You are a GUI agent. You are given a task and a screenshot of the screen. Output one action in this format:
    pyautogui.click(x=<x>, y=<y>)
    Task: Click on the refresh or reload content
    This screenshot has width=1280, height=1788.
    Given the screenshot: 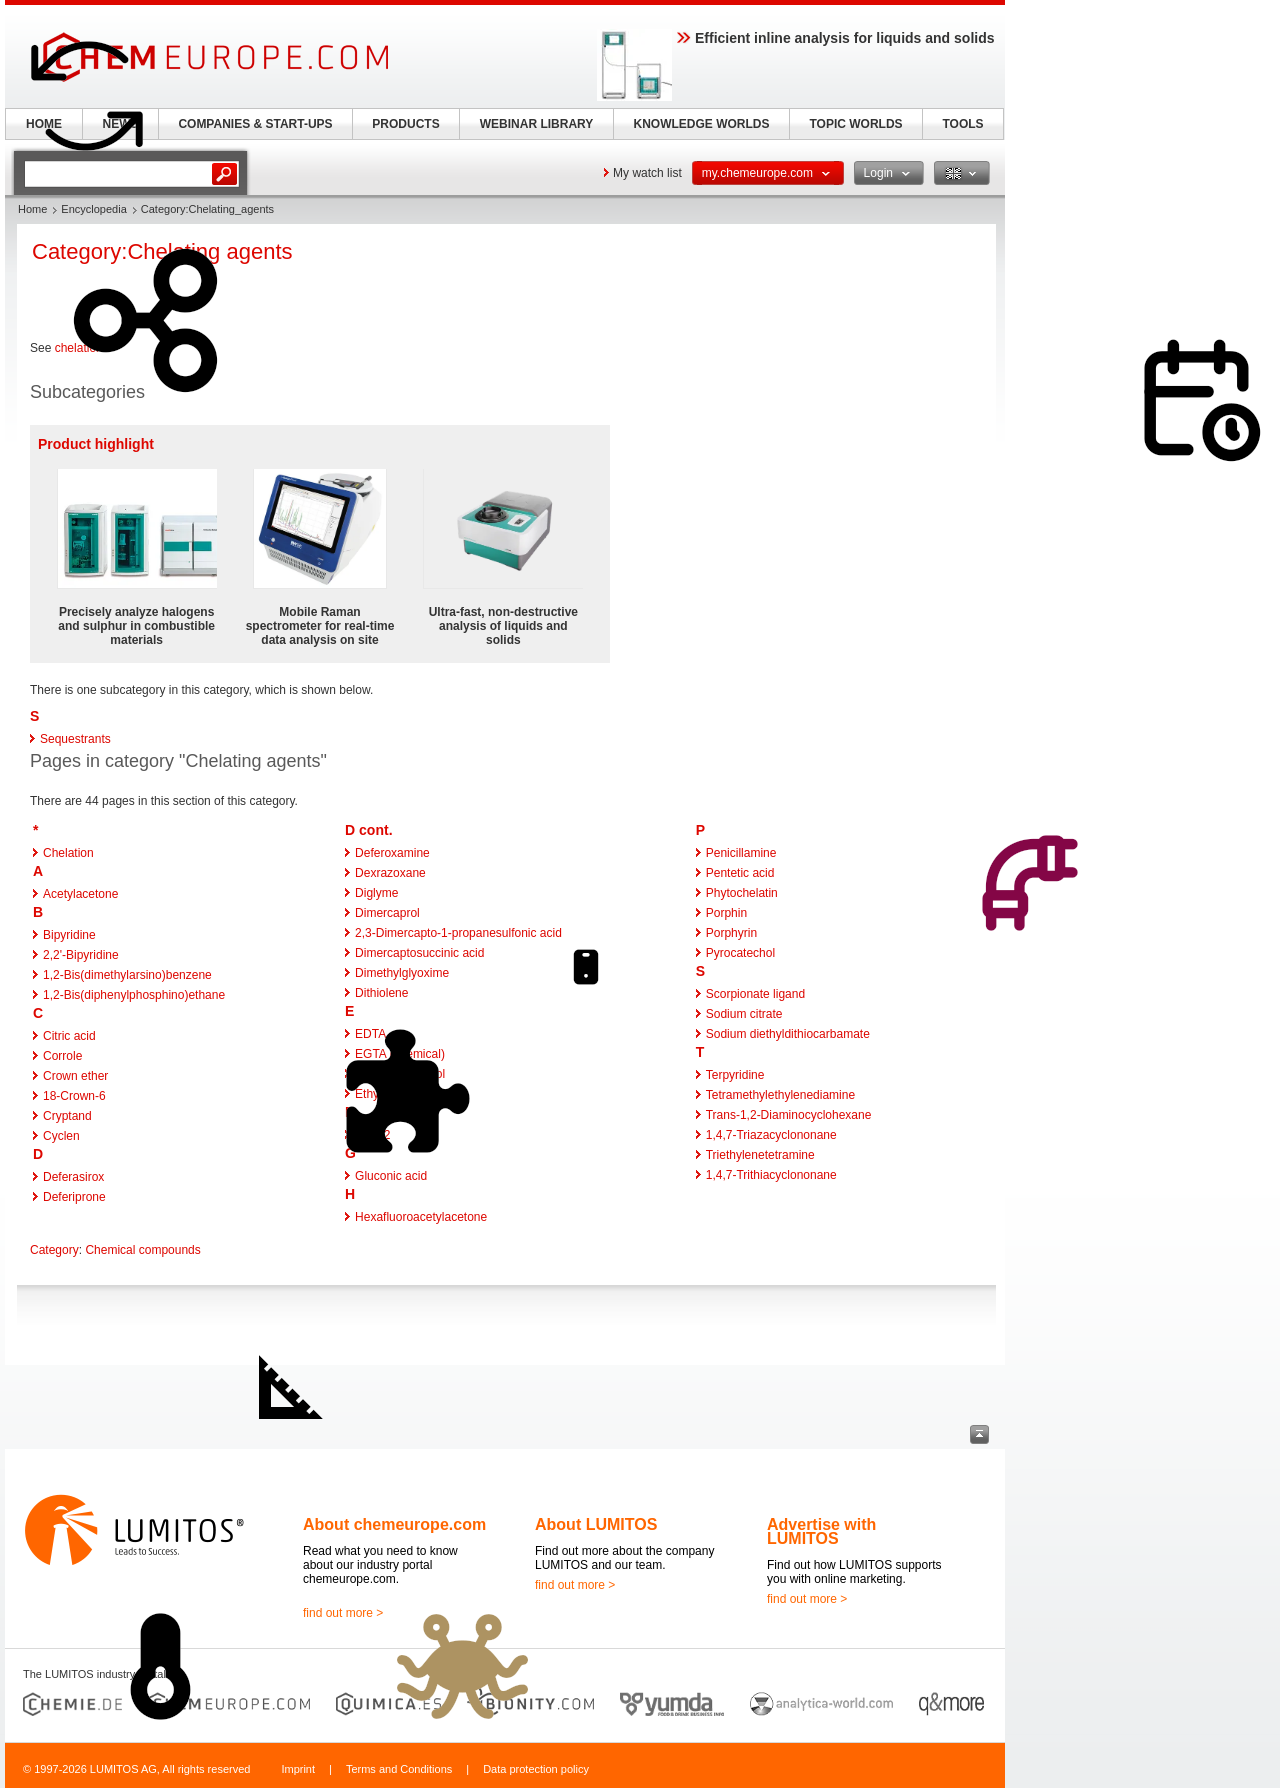 What is the action you would take?
    pyautogui.click(x=87, y=96)
    